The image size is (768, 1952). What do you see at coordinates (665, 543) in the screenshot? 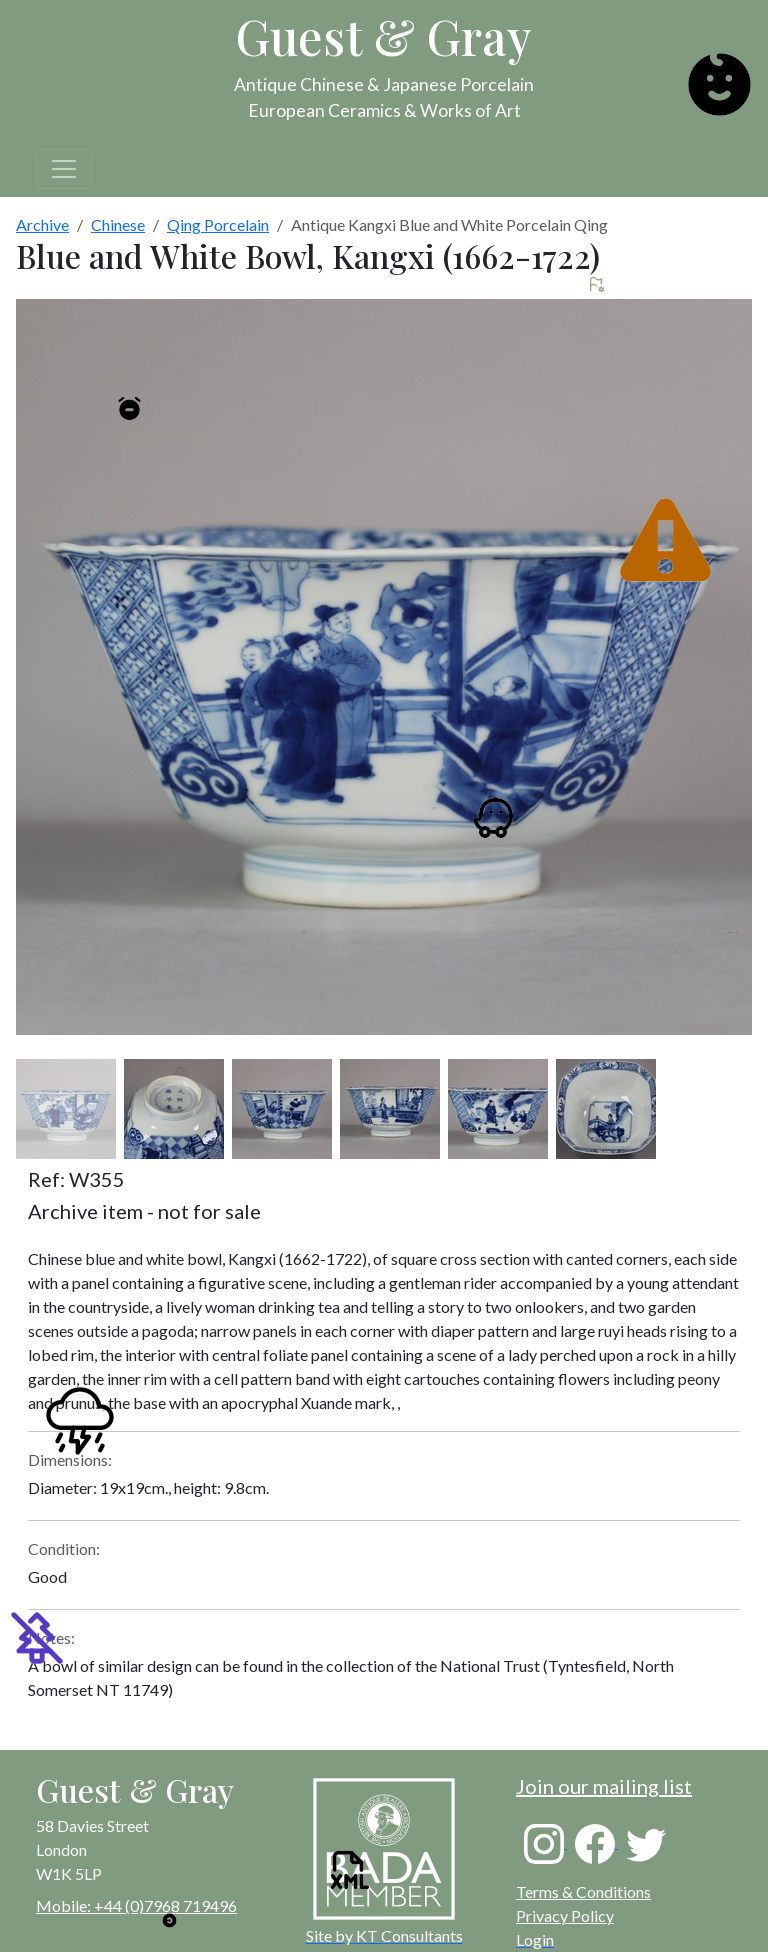
I see `indicates a warning or alert requiring attention` at bounding box center [665, 543].